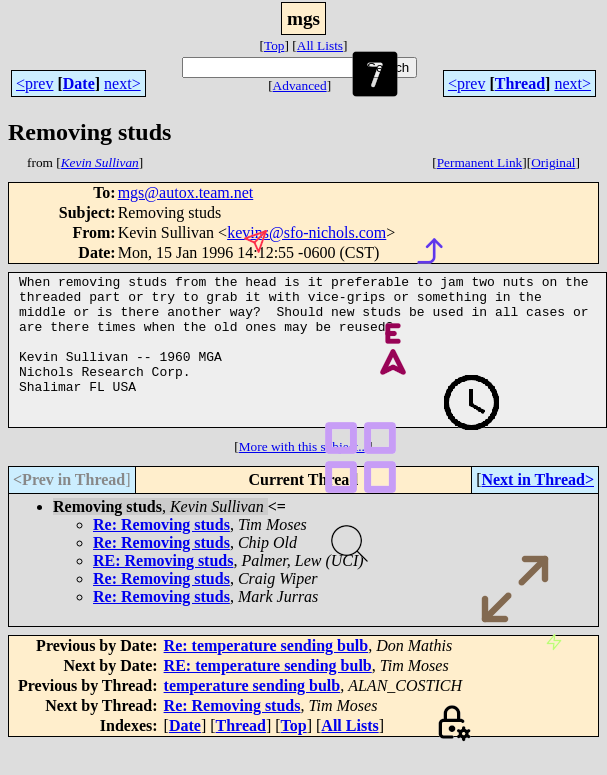 The height and width of the screenshot is (775, 607). Describe the element at coordinates (554, 642) in the screenshot. I see `indicates quick actions or instant features` at that location.